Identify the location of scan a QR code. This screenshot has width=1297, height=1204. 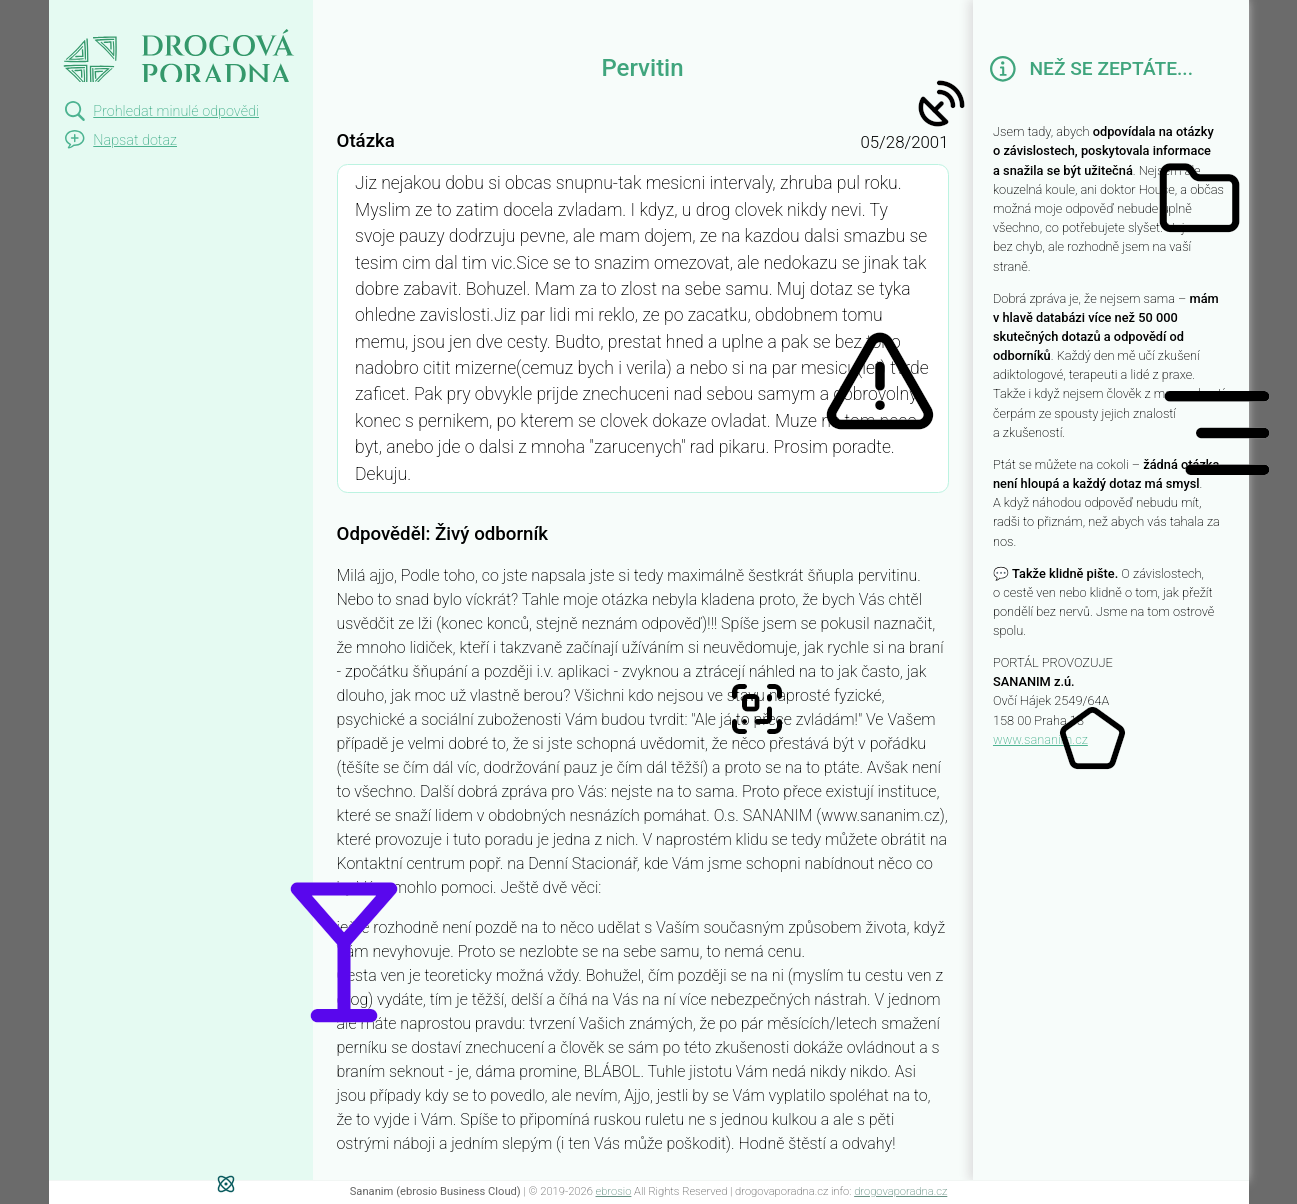
(757, 709).